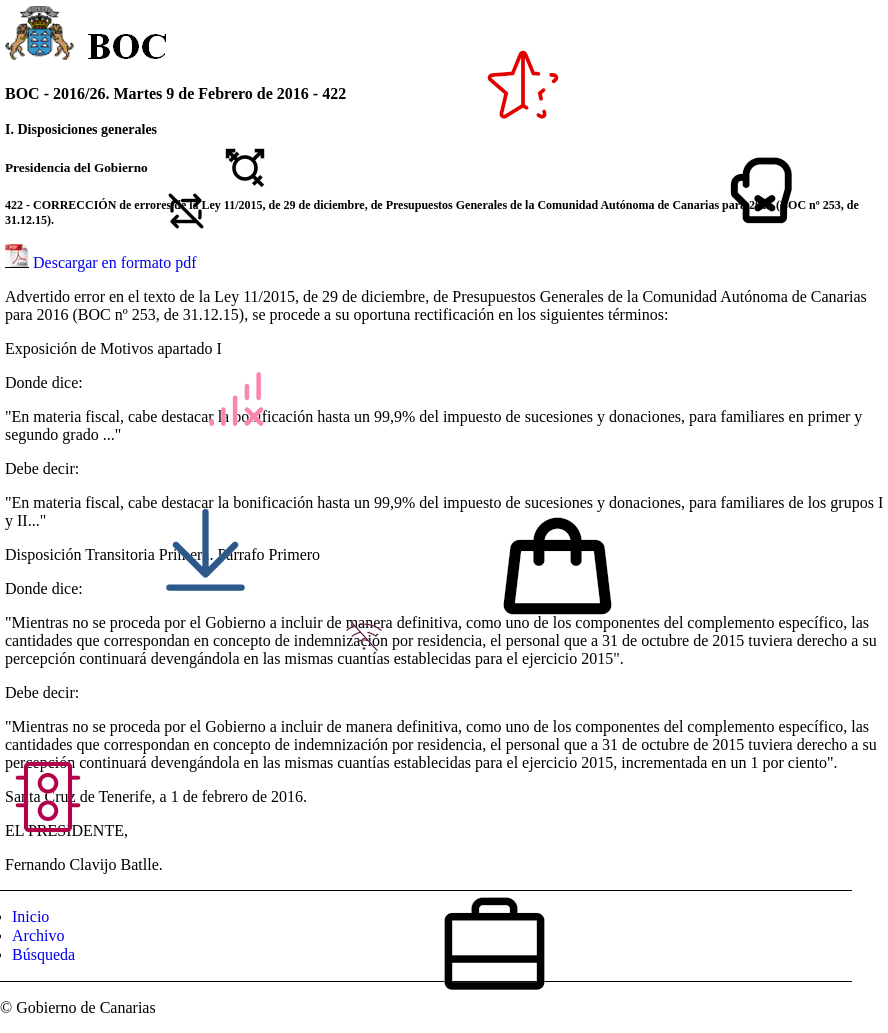  Describe the element at coordinates (523, 86) in the screenshot. I see `partial rating indicator` at that location.